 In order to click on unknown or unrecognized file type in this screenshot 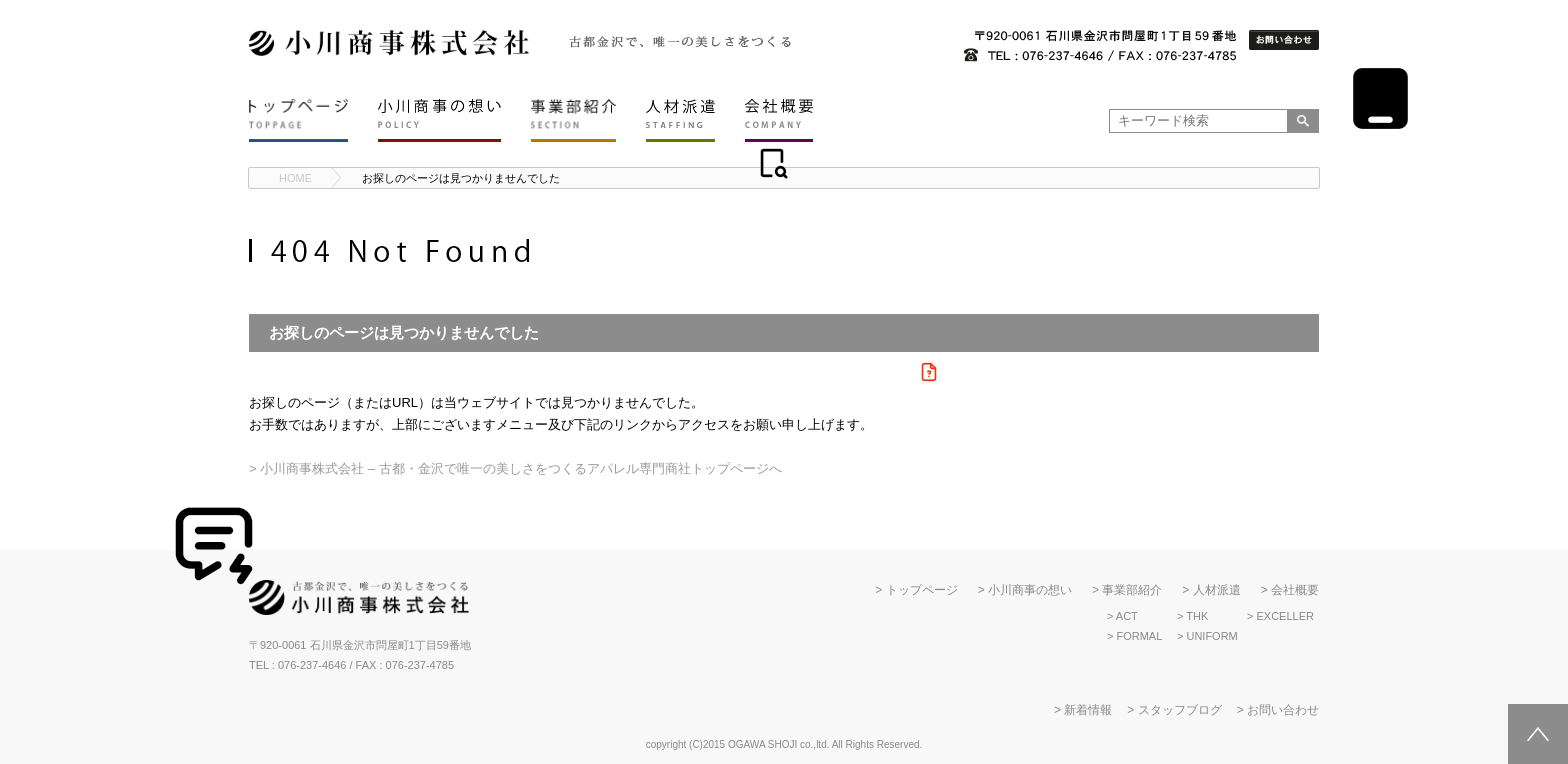, I will do `click(929, 372)`.